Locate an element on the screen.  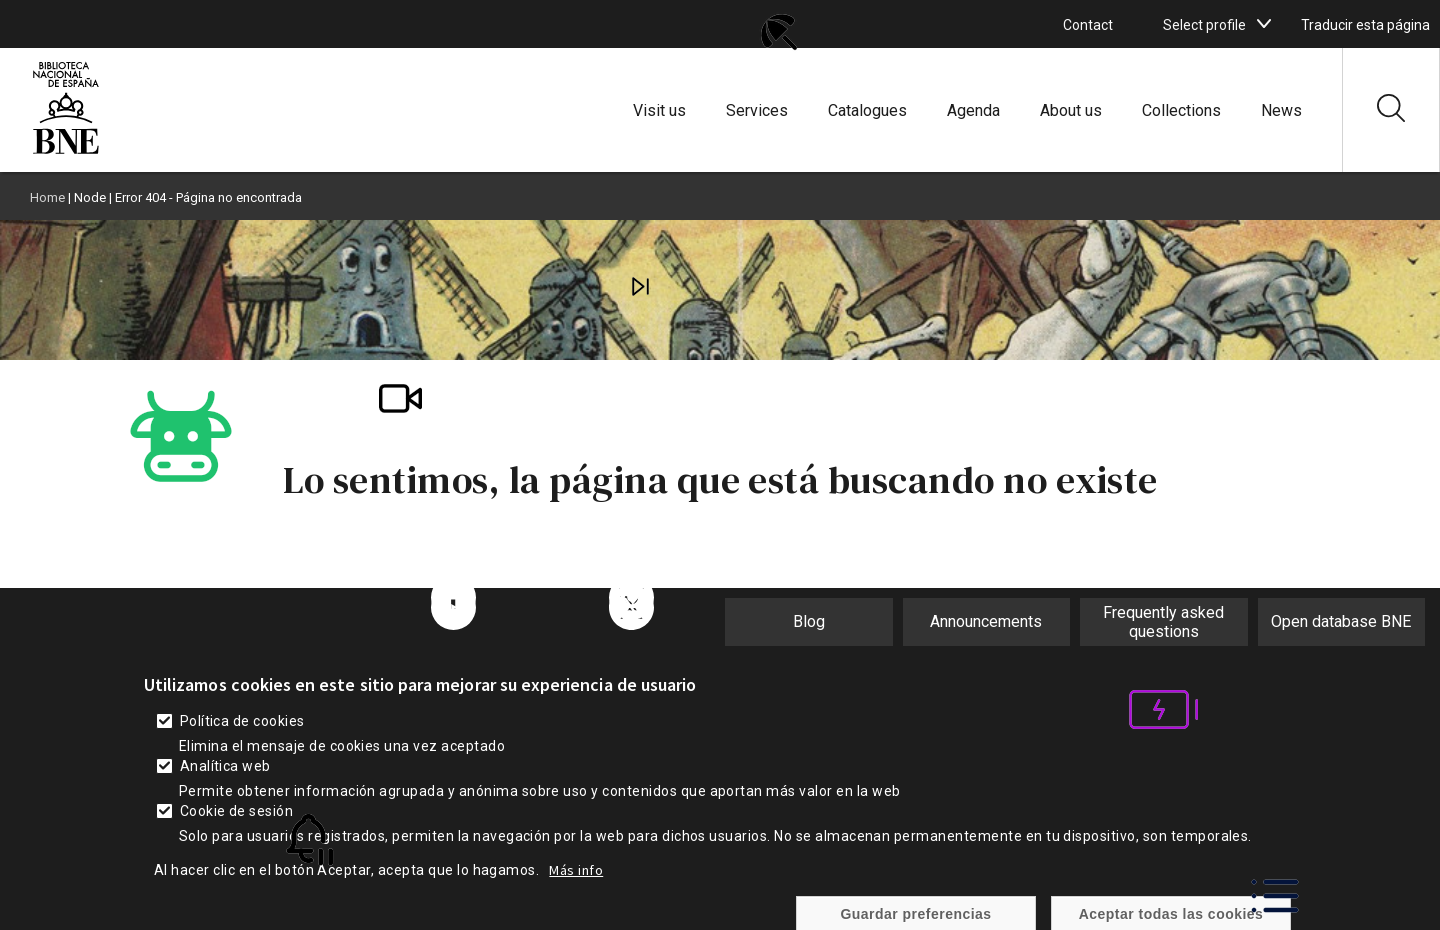
pause notifications is located at coordinates (308, 838).